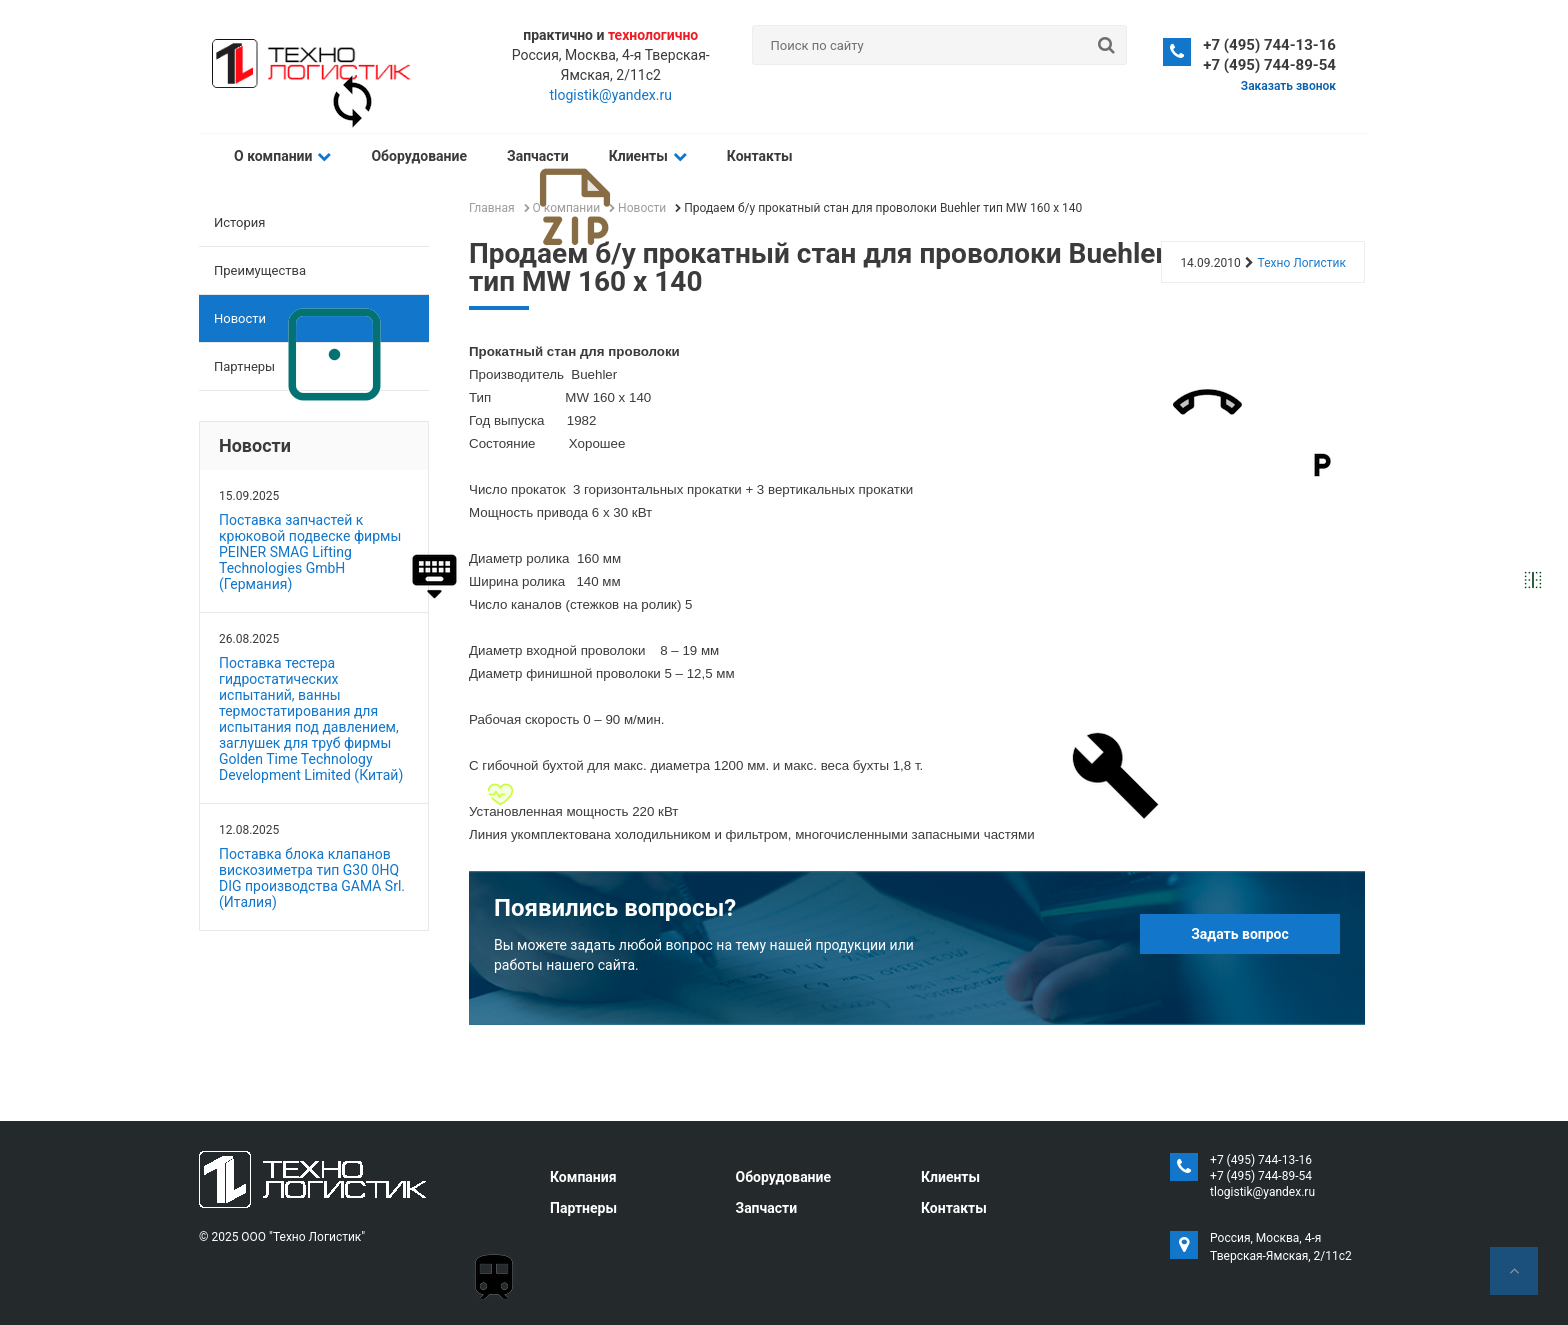  What do you see at coordinates (352, 101) in the screenshot?
I see `enable repeat or loop playback` at bounding box center [352, 101].